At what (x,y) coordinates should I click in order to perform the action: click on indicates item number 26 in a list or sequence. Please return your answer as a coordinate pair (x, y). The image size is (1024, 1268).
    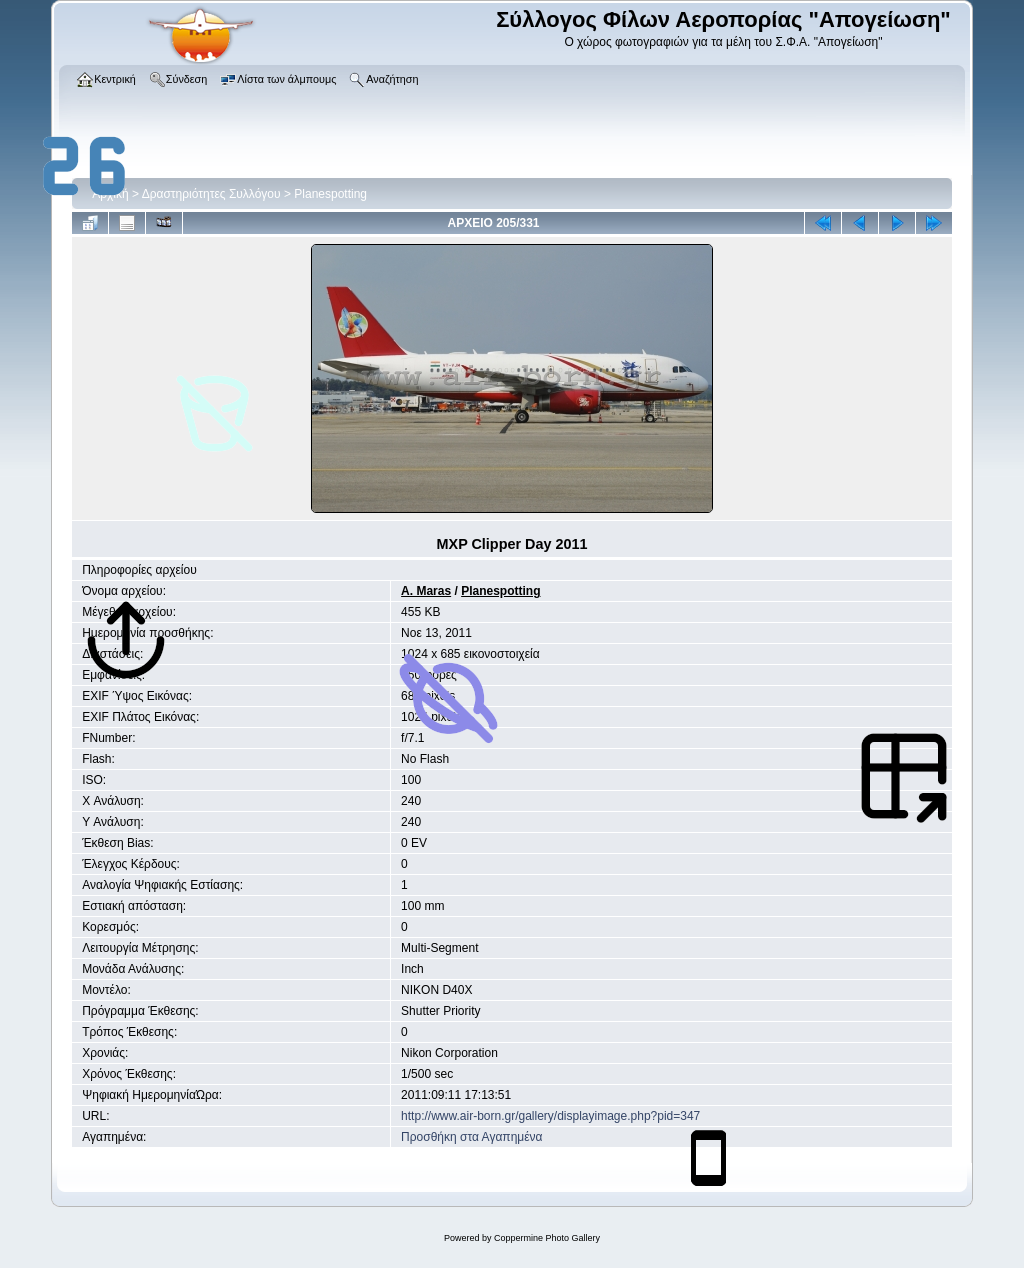
    Looking at the image, I should click on (84, 166).